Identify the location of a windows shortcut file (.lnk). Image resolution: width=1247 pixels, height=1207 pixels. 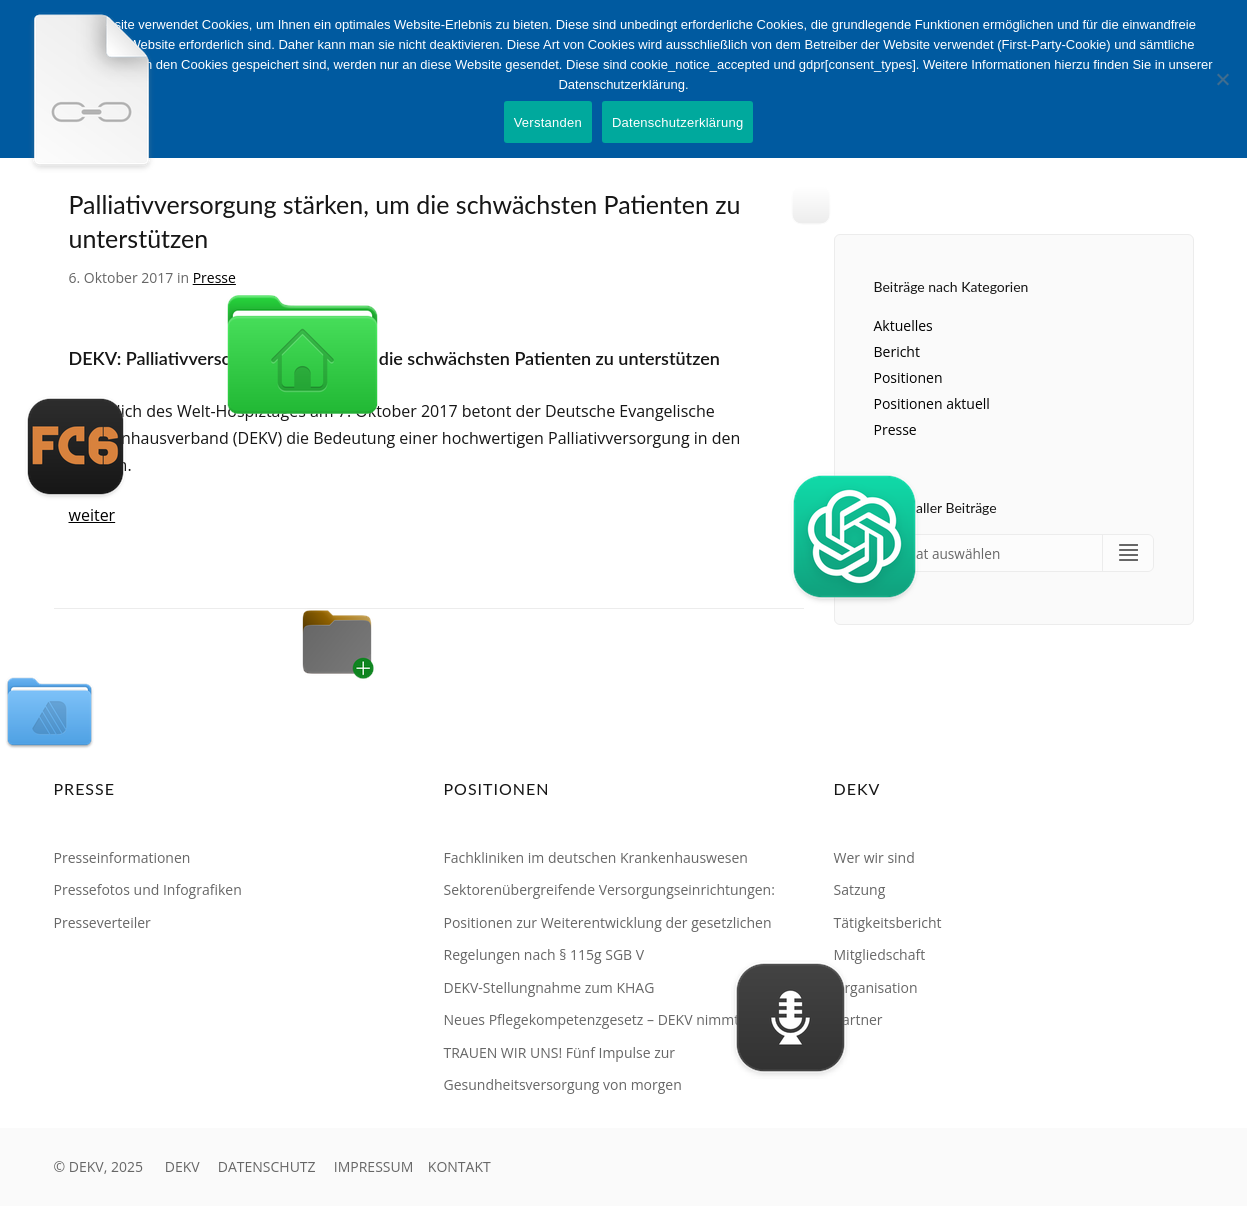
(91, 92).